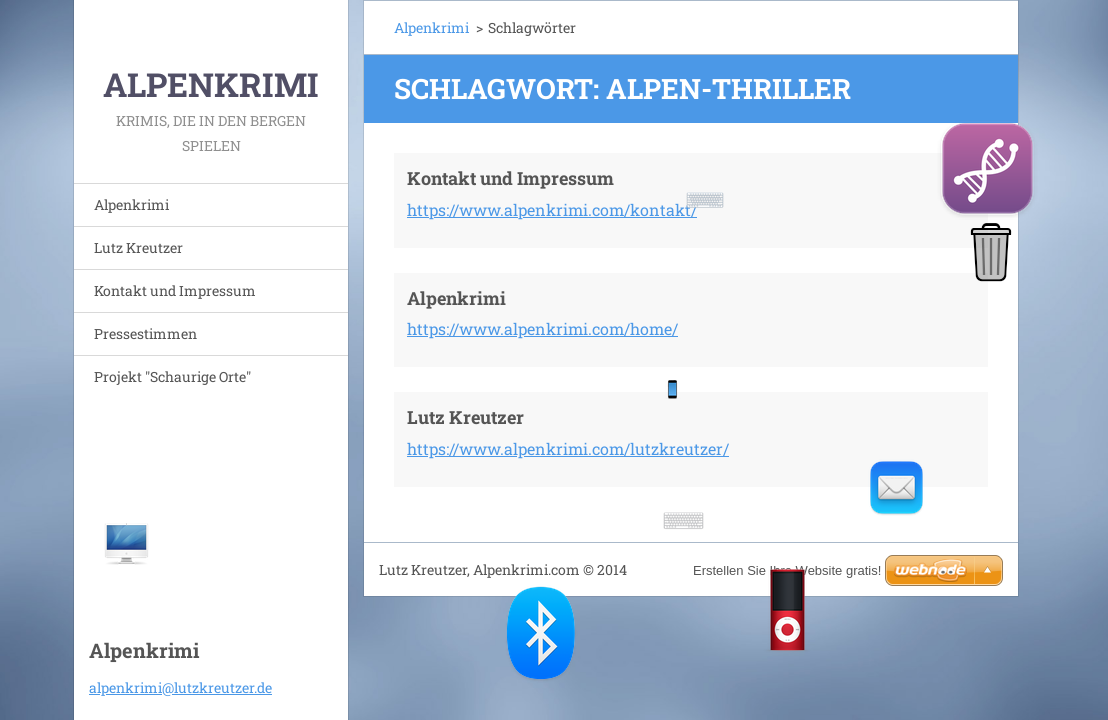 The image size is (1108, 720). What do you see at coordinates (705, 200) in the screenshot?
I see `connect a bluetooth keyboard` at bounding box center [705, 200].